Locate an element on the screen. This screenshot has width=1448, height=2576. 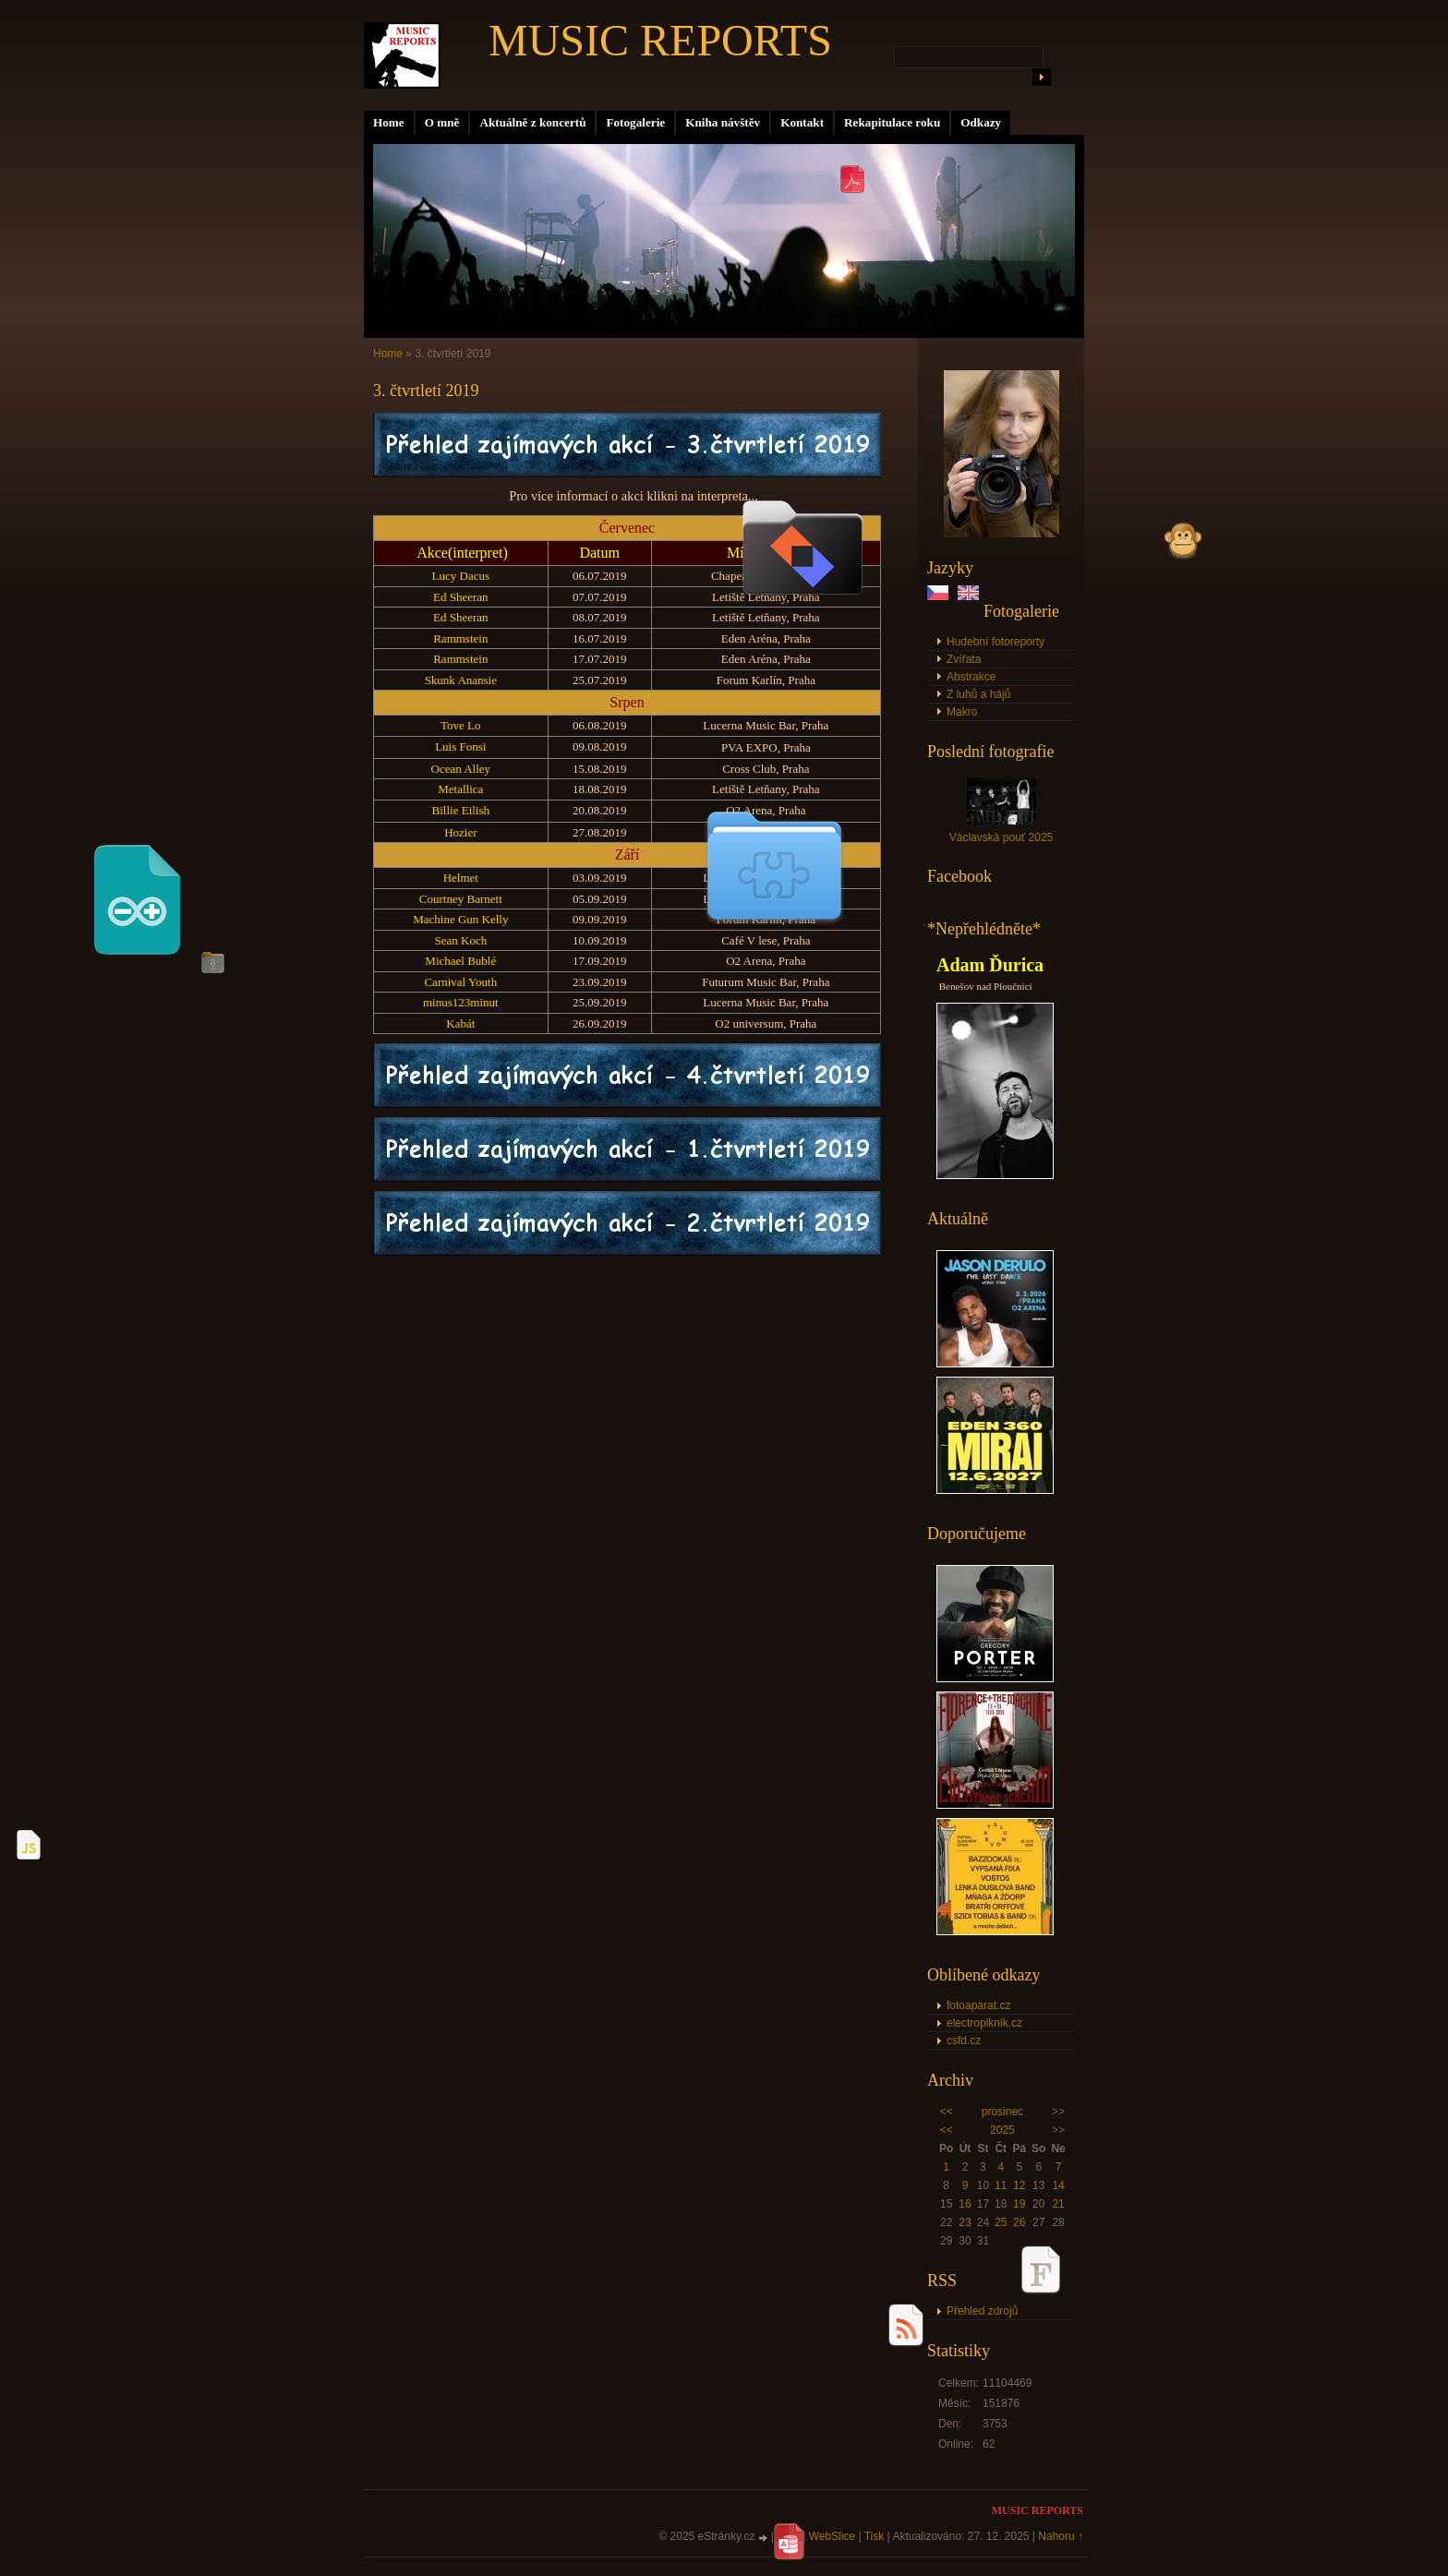
open downloads folder is located at coordinates (212, 962).